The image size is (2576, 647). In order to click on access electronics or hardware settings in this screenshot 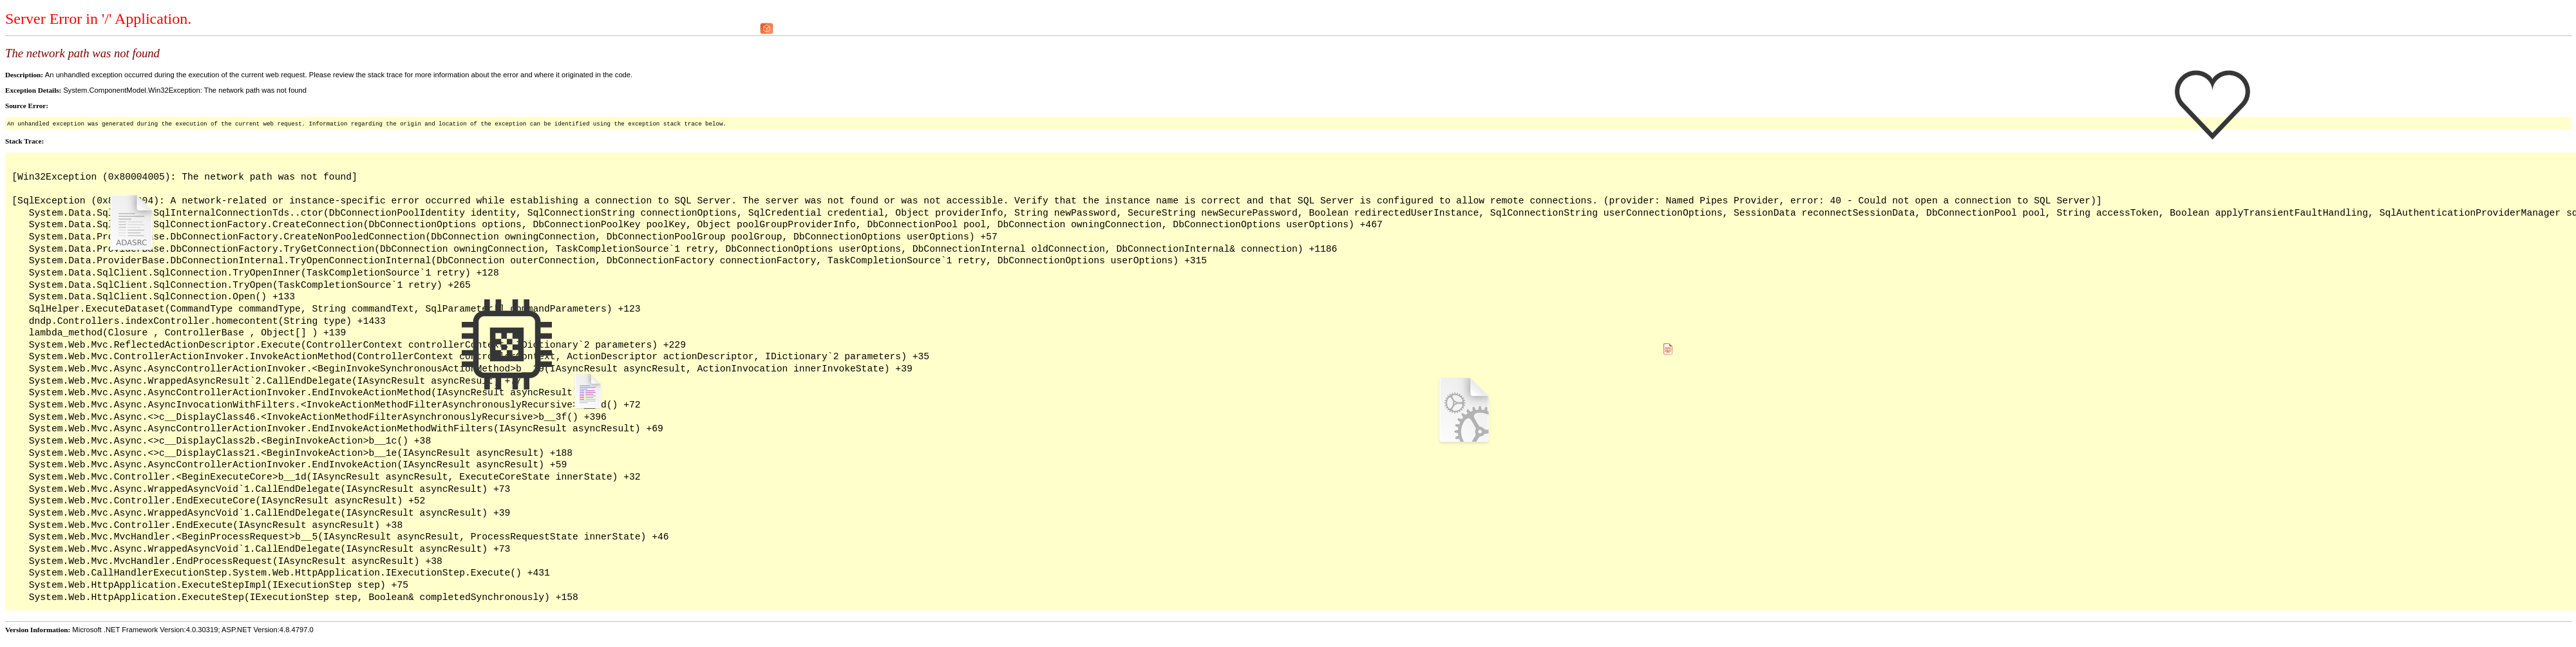, I will do `click(507, 344)`.